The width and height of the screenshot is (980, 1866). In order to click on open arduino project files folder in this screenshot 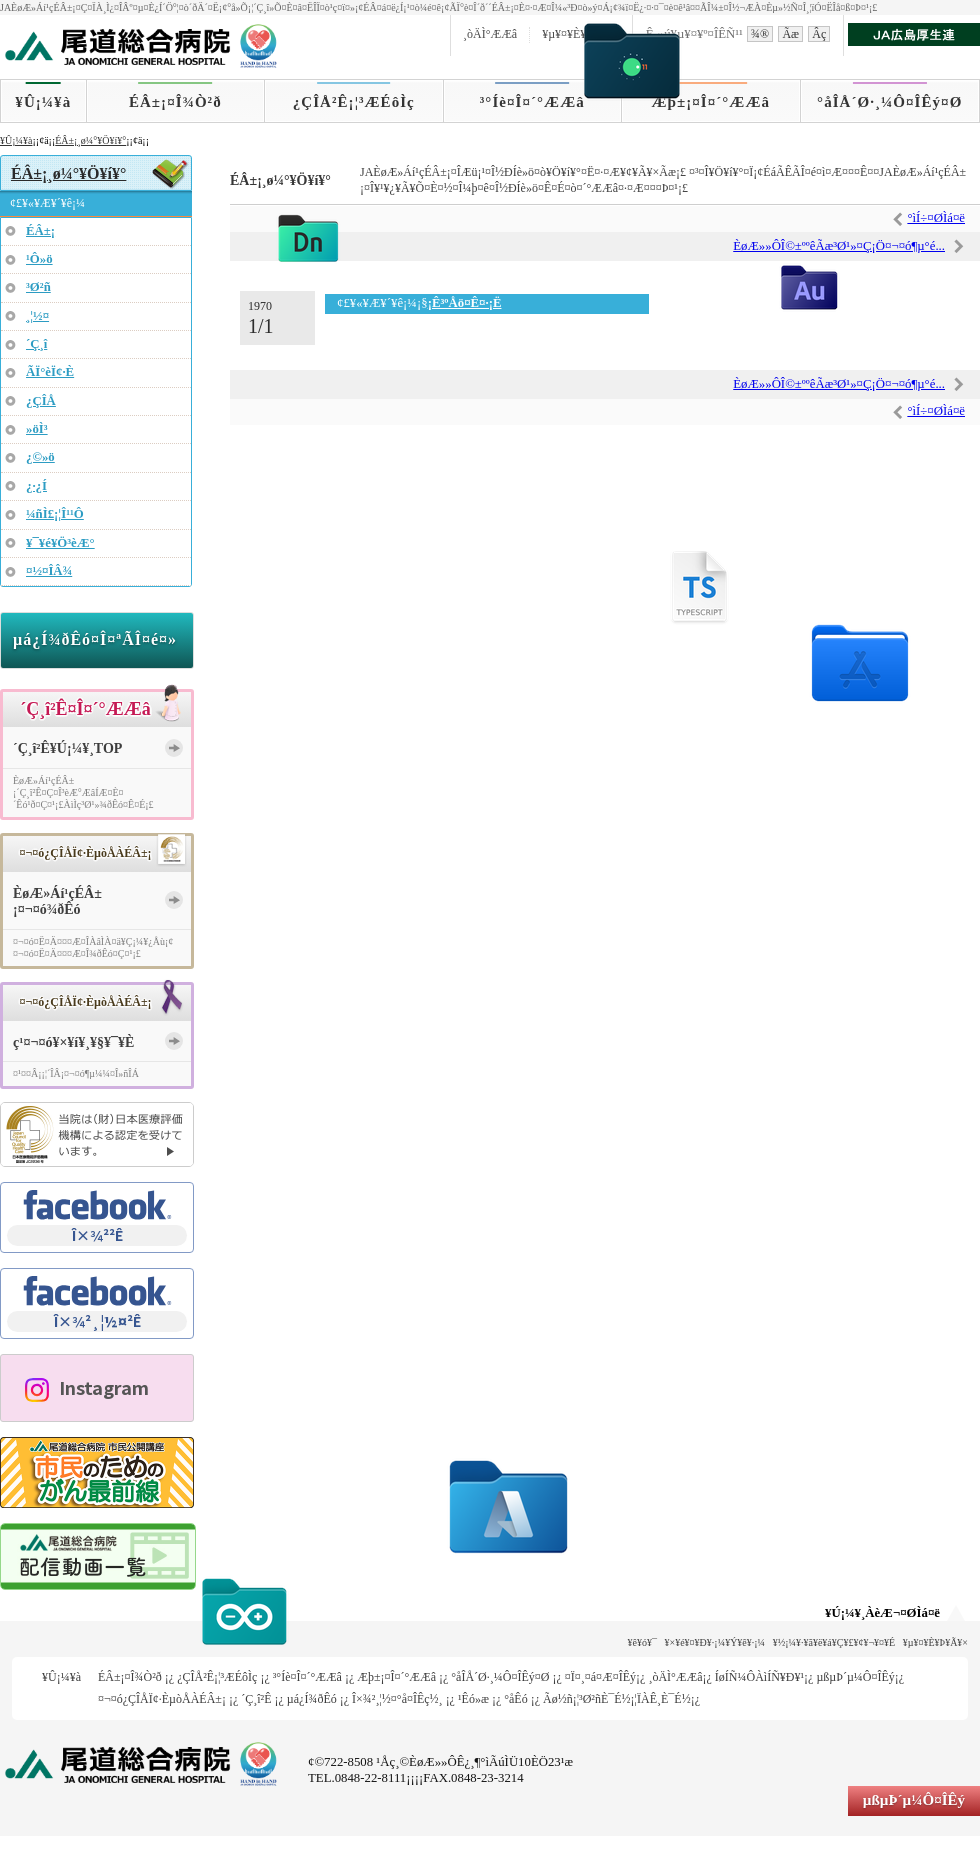, I will do `click(244, 1614)`.